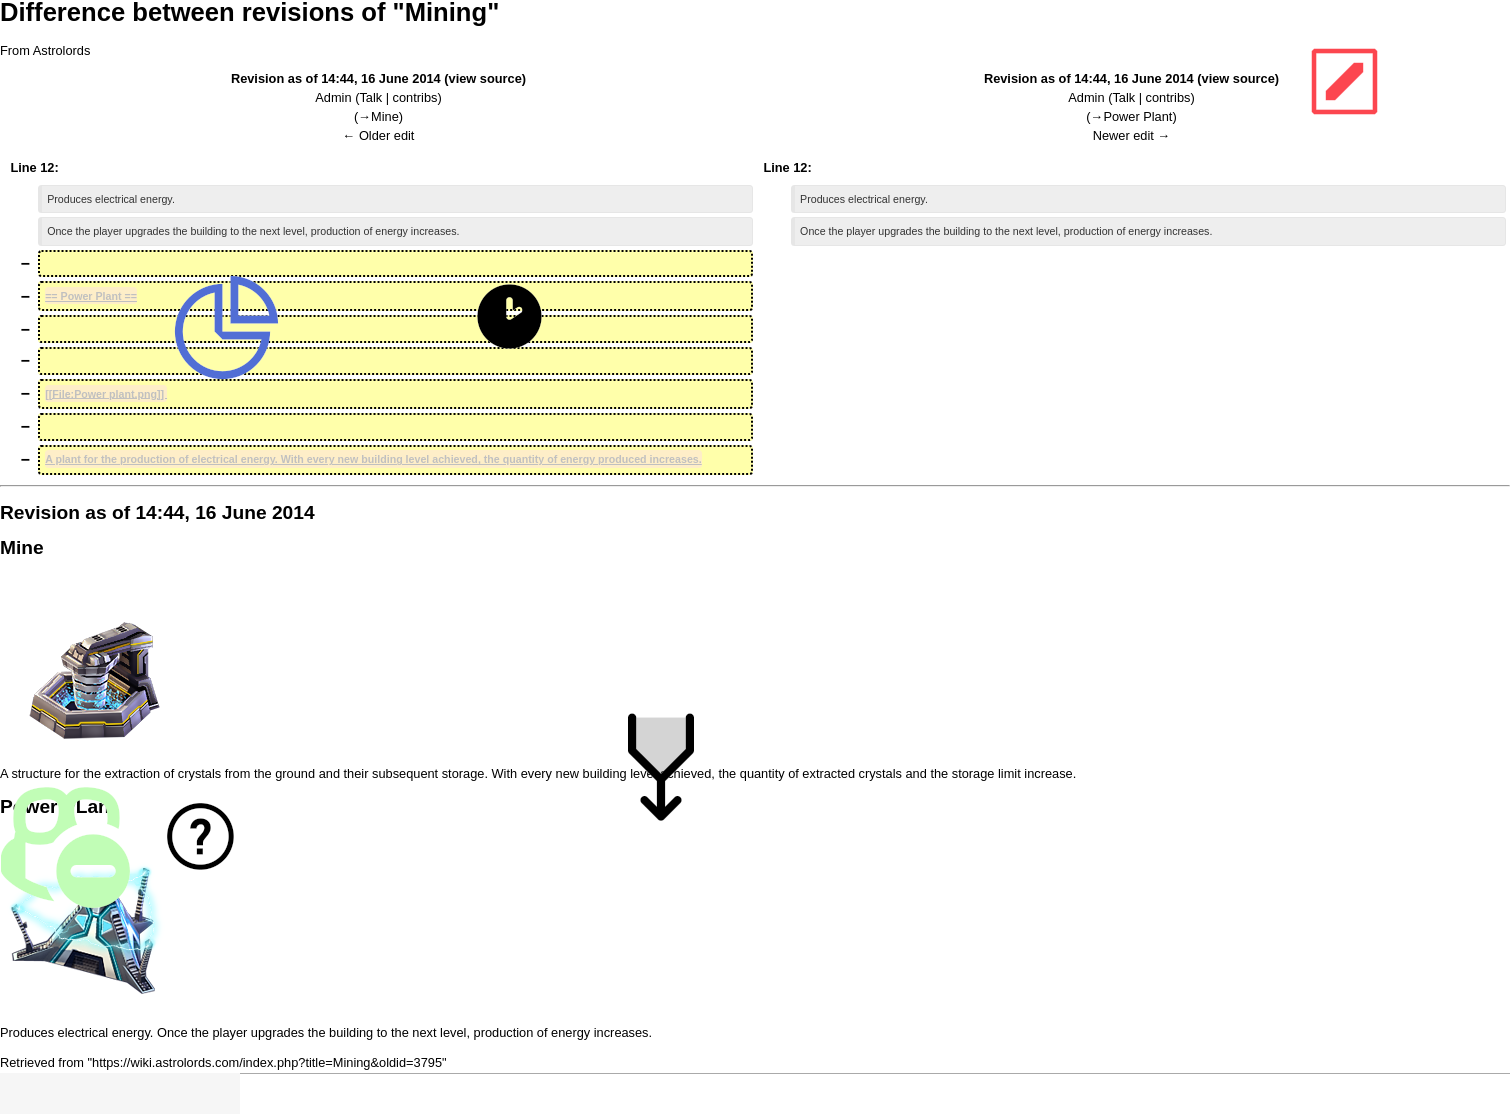  I want to click on indicates a file ignored in diff comparison, so click(1344, 81).